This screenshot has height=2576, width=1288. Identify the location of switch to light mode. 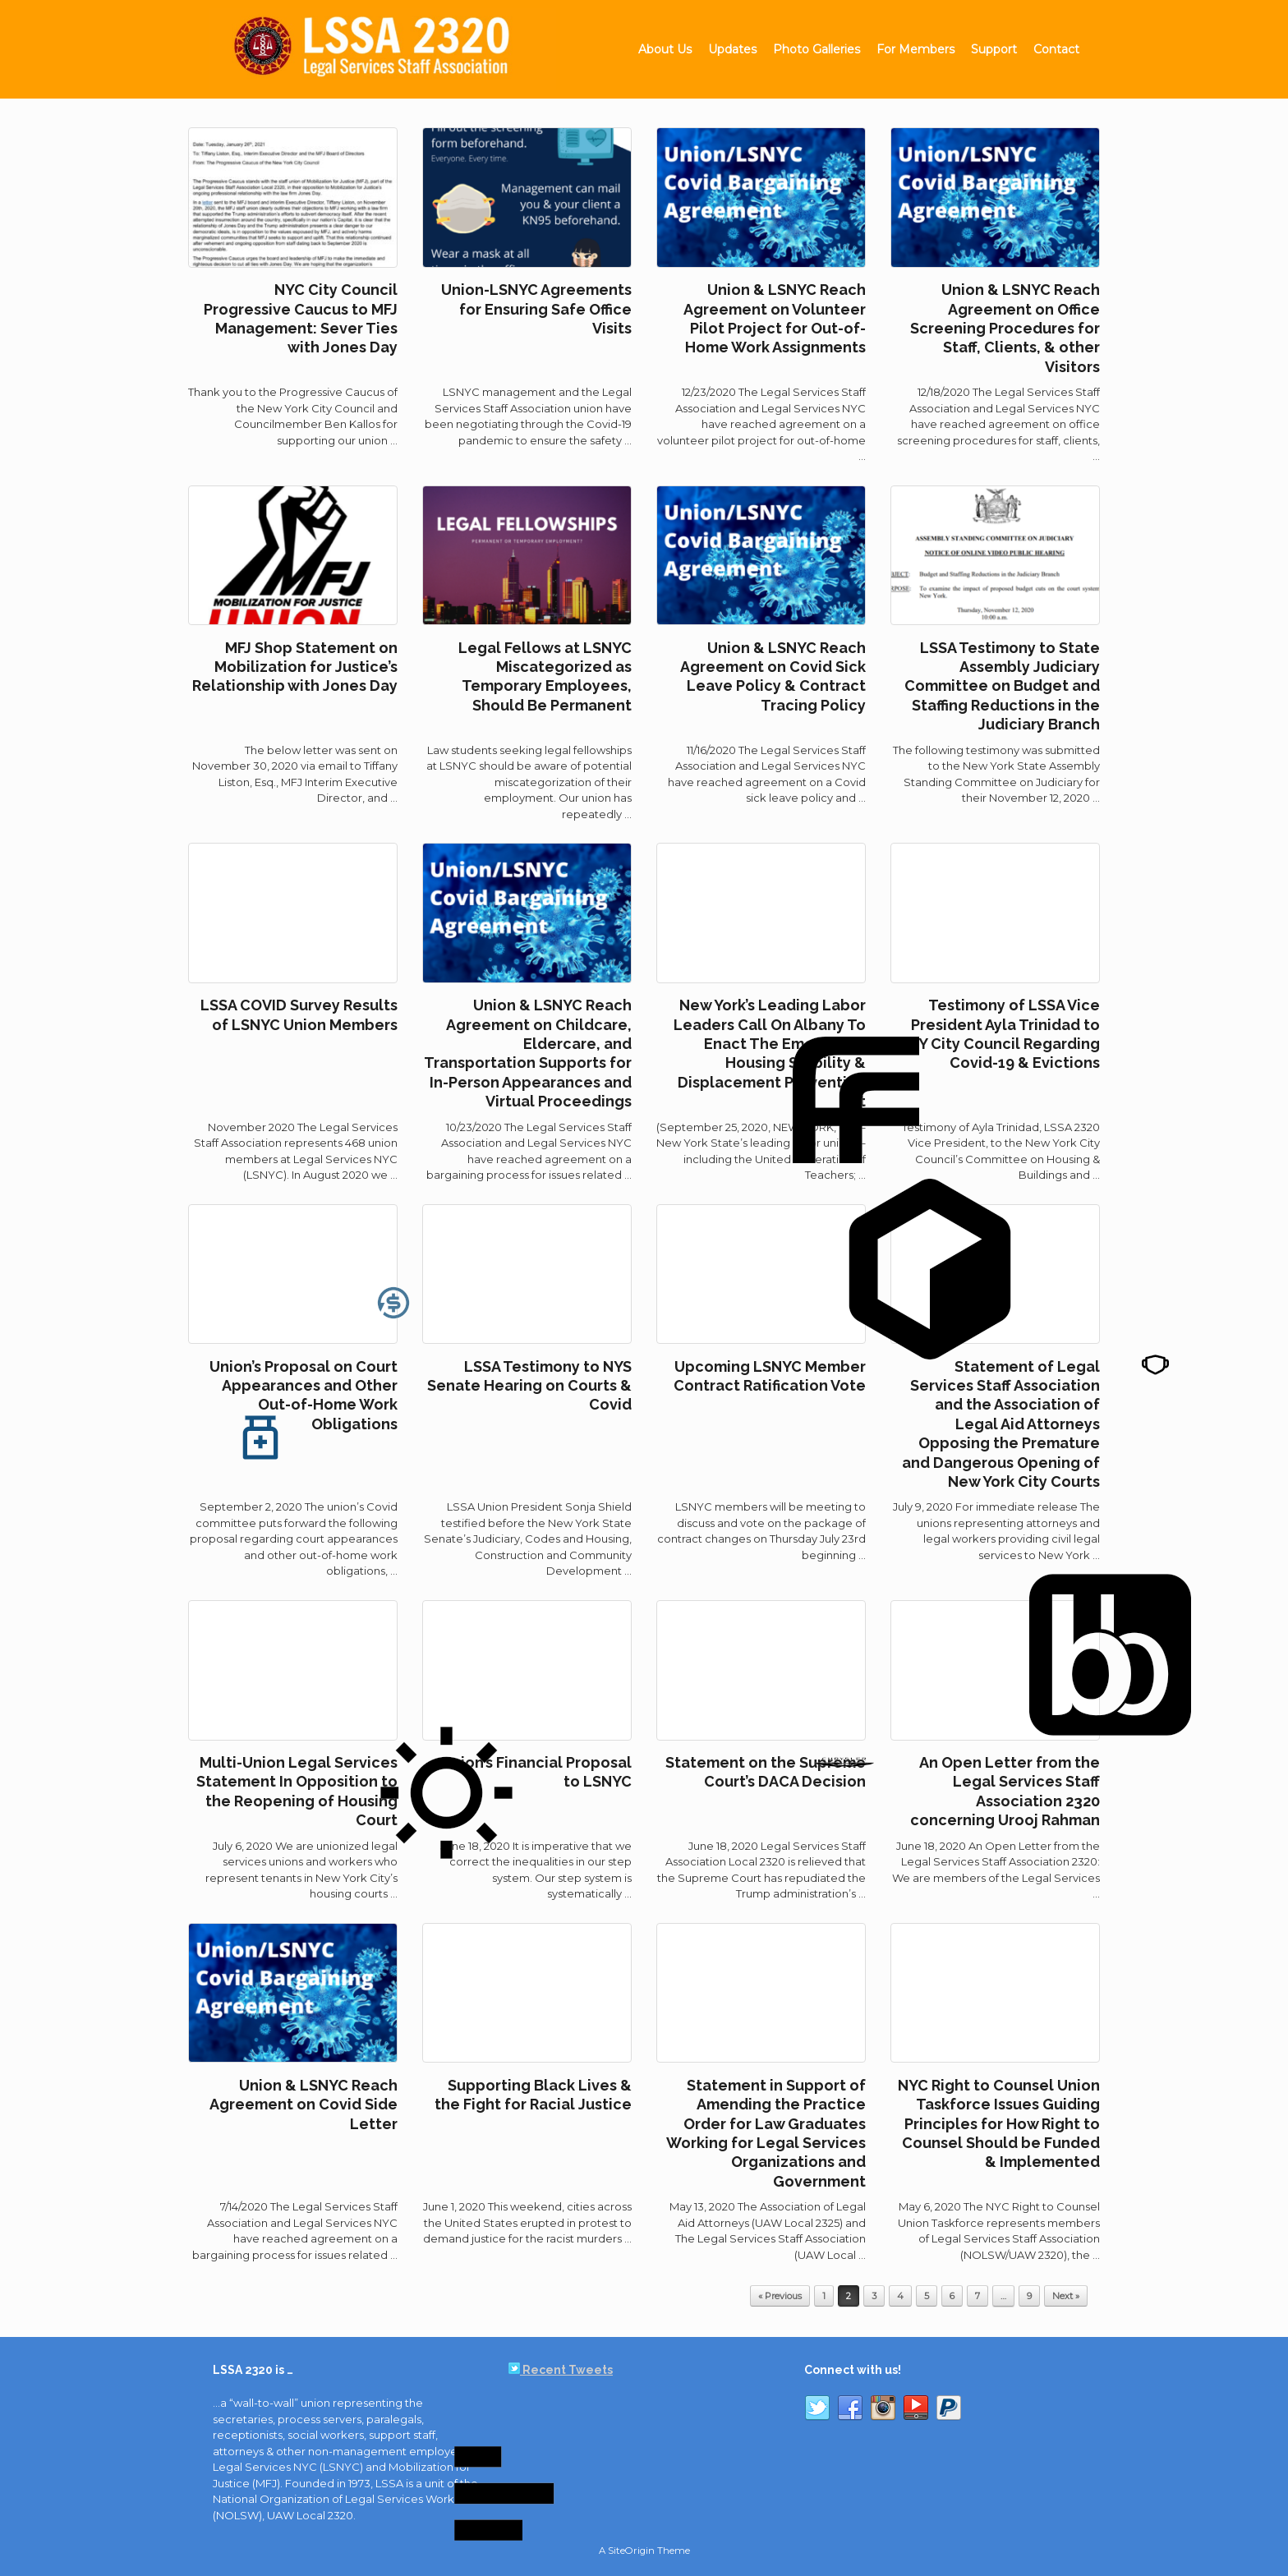
(446, 1792).